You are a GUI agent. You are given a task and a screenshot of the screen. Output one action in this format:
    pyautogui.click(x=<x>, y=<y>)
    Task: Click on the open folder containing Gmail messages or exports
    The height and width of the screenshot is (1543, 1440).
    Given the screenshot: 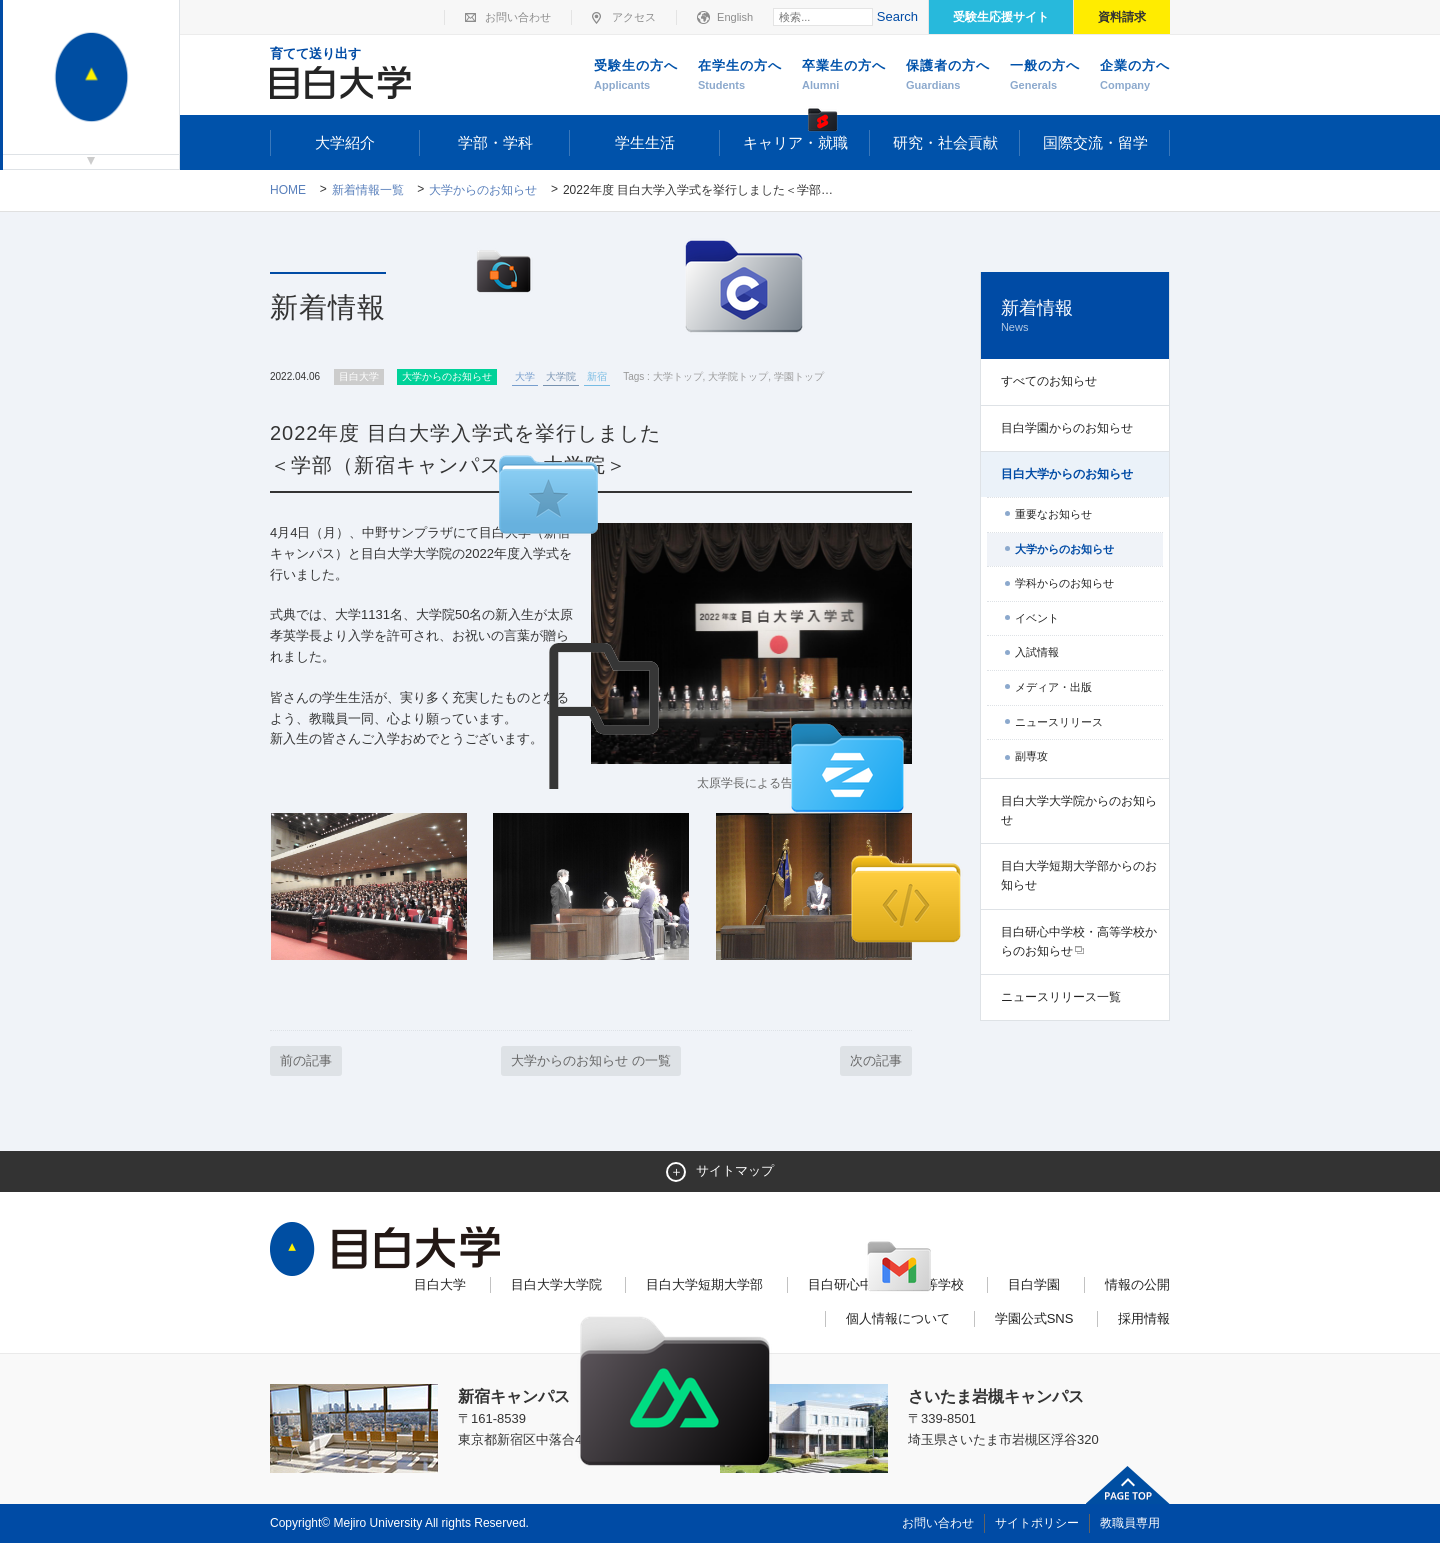 What is the action you would take?
    pyautogui.click(x=899, y=1268)
    